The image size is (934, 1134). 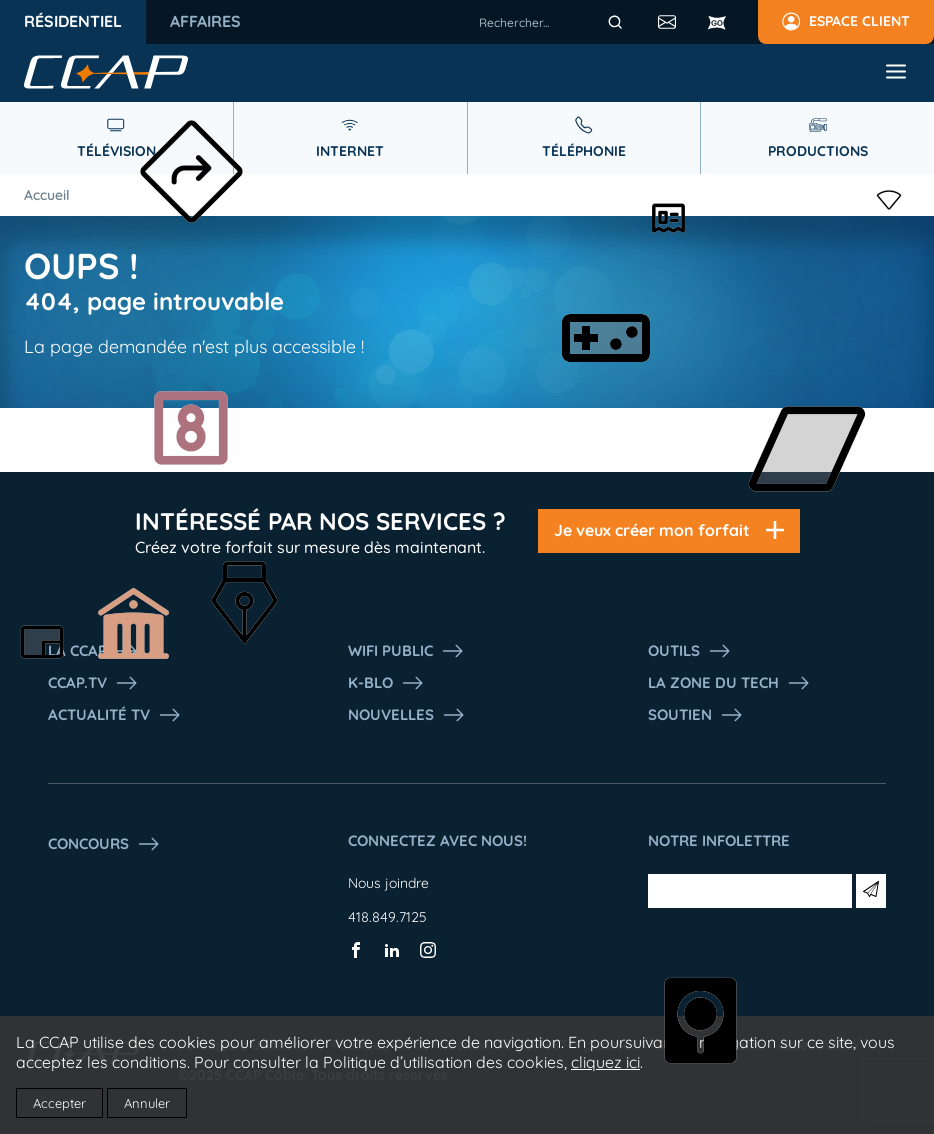 I want to click on access drawing or illustration tools, so click(x=244, y=599).